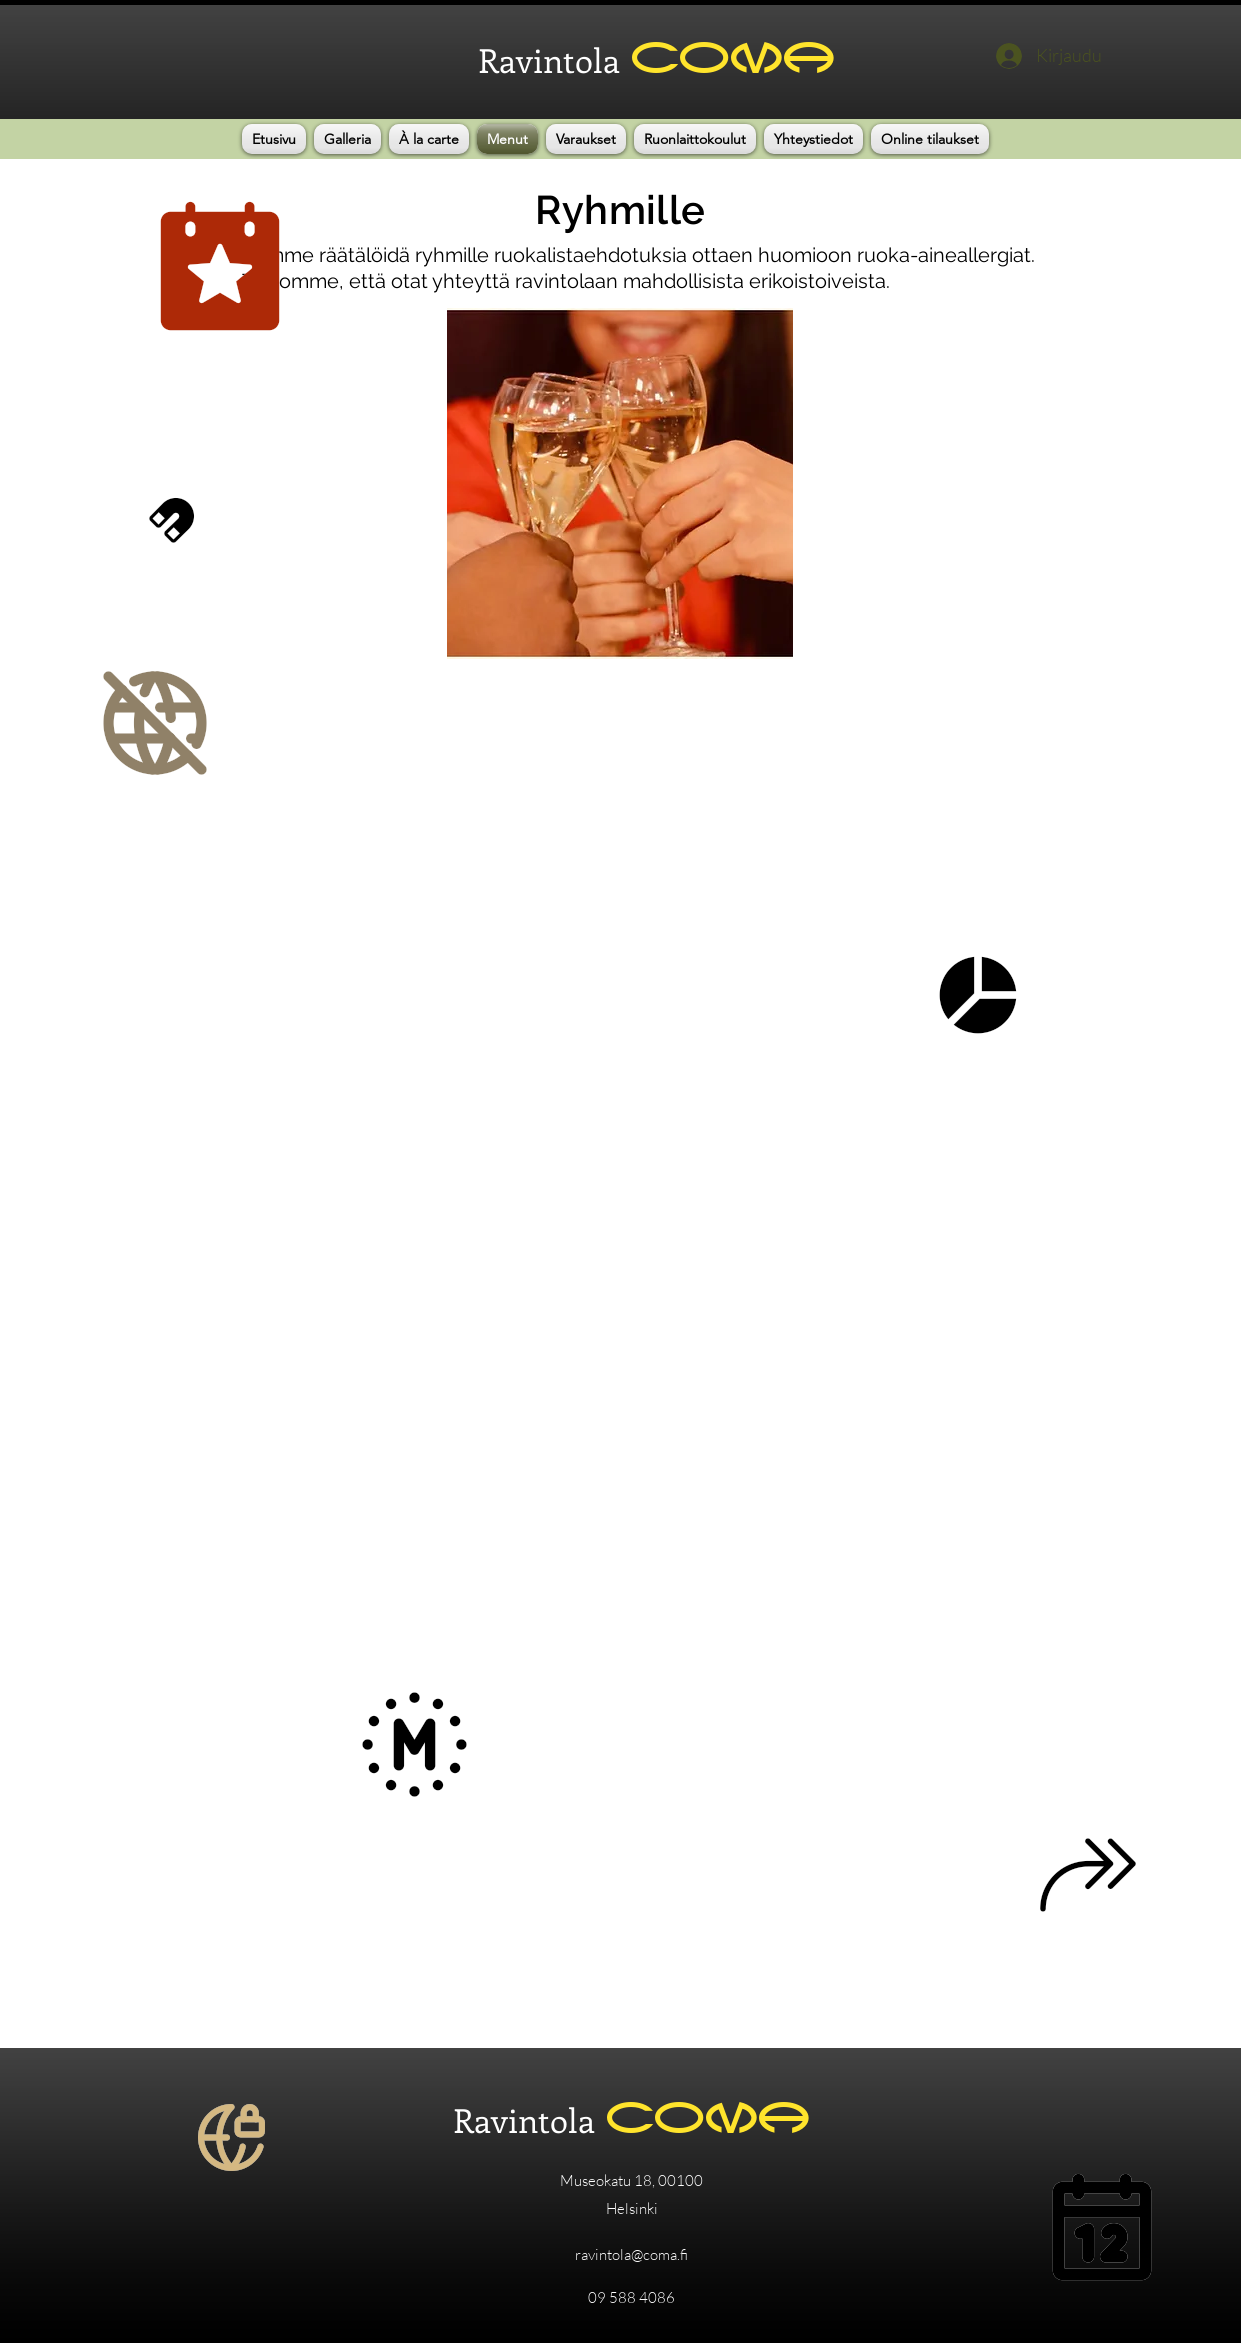 The width and height of the screenshot is (1241, 2343). I want to click on view starred or favorite events, so click(220, 271).